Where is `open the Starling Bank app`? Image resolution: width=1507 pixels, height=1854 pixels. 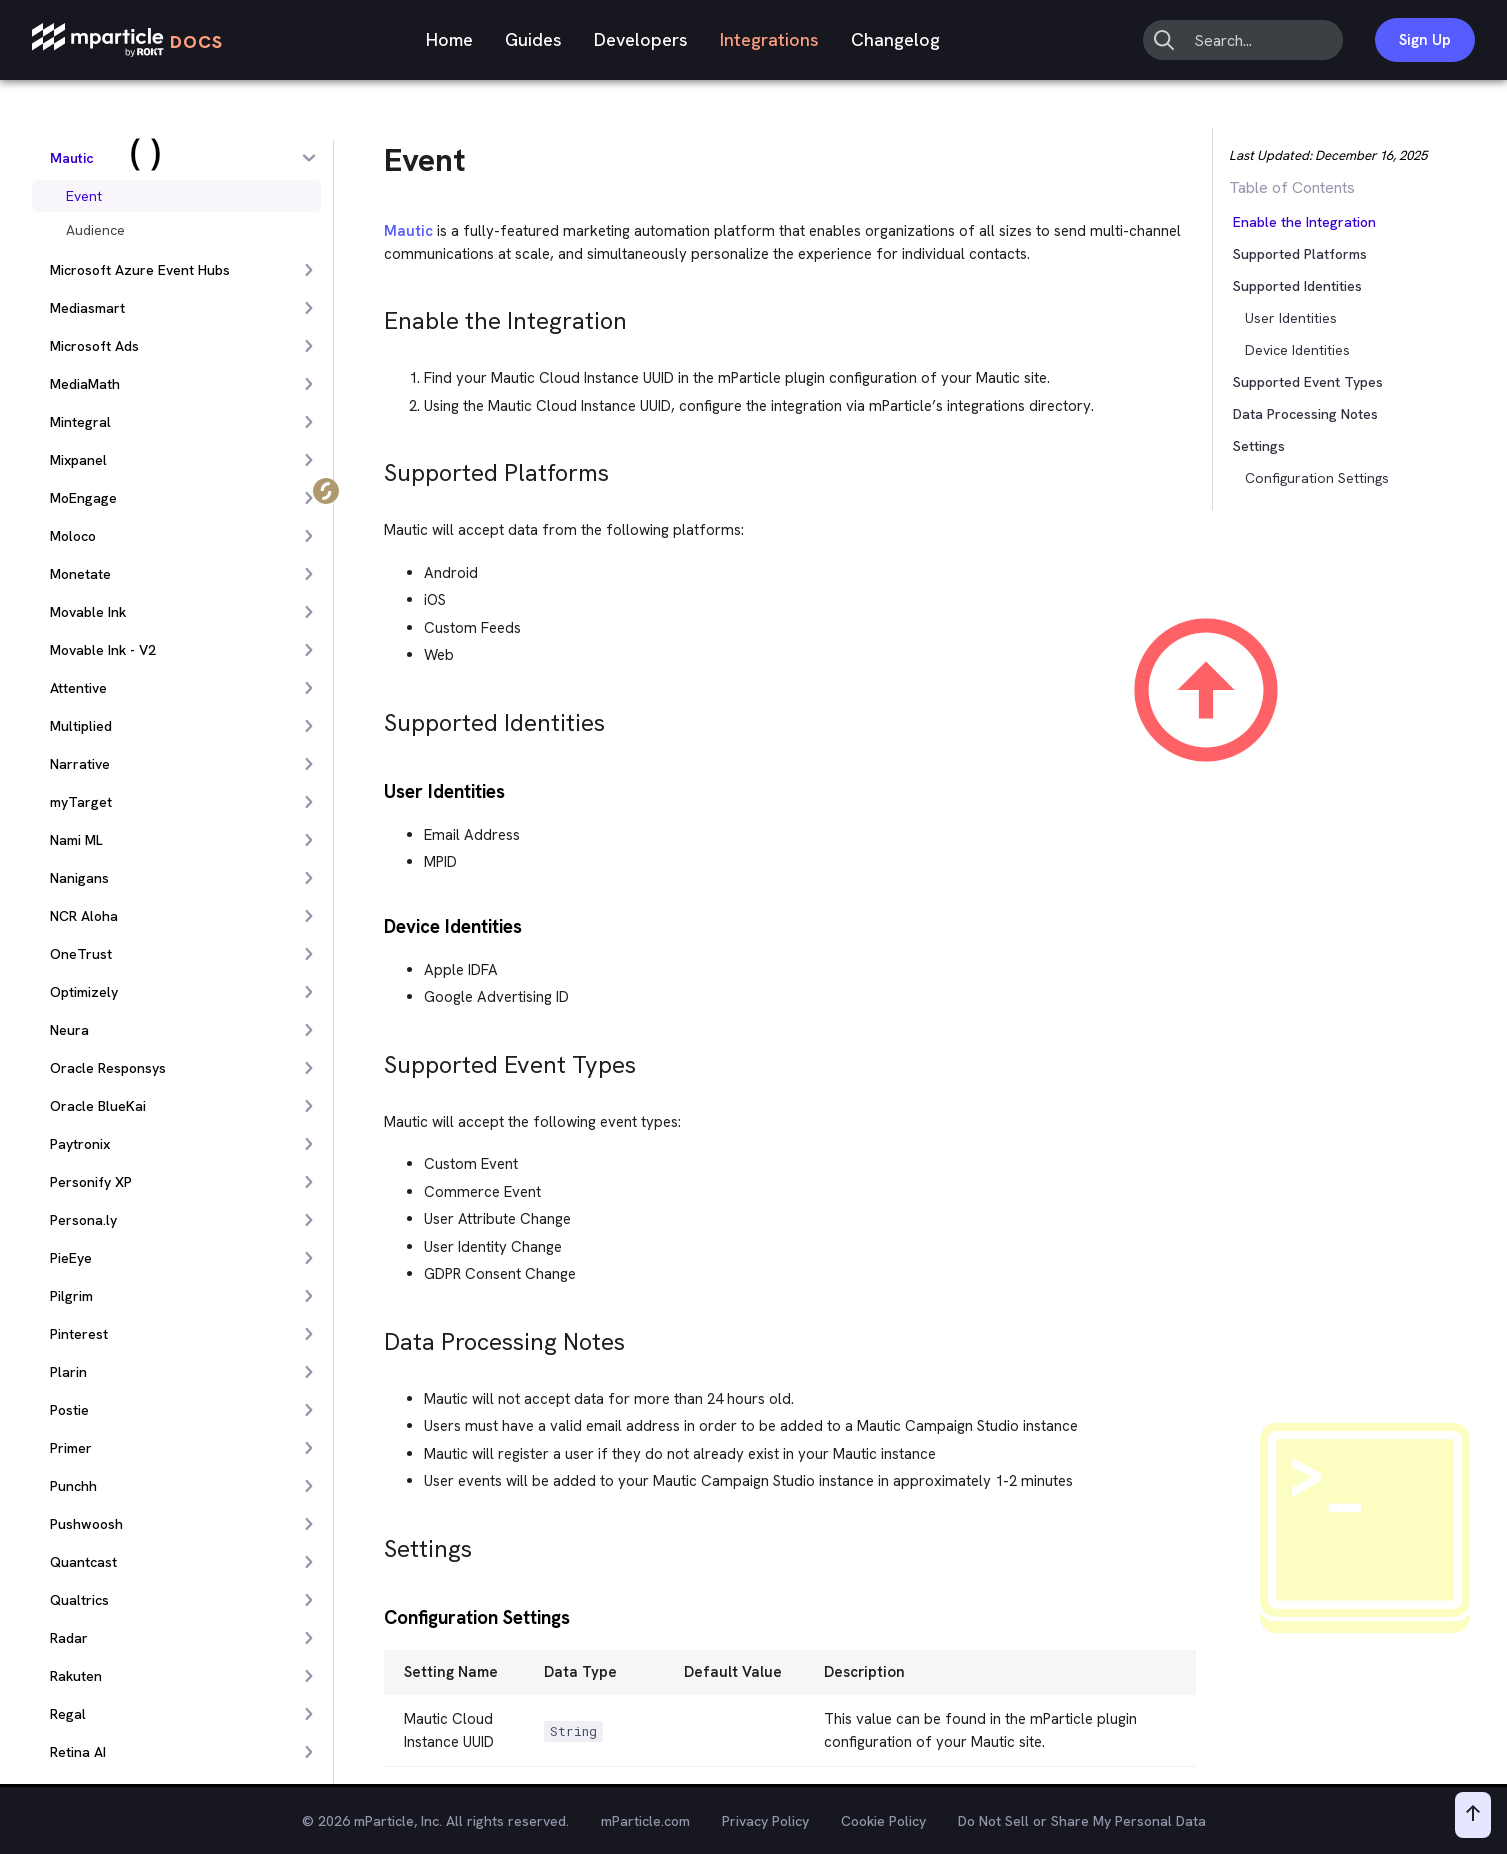
open the Starling Bank app is located at coordinates (326, 491).